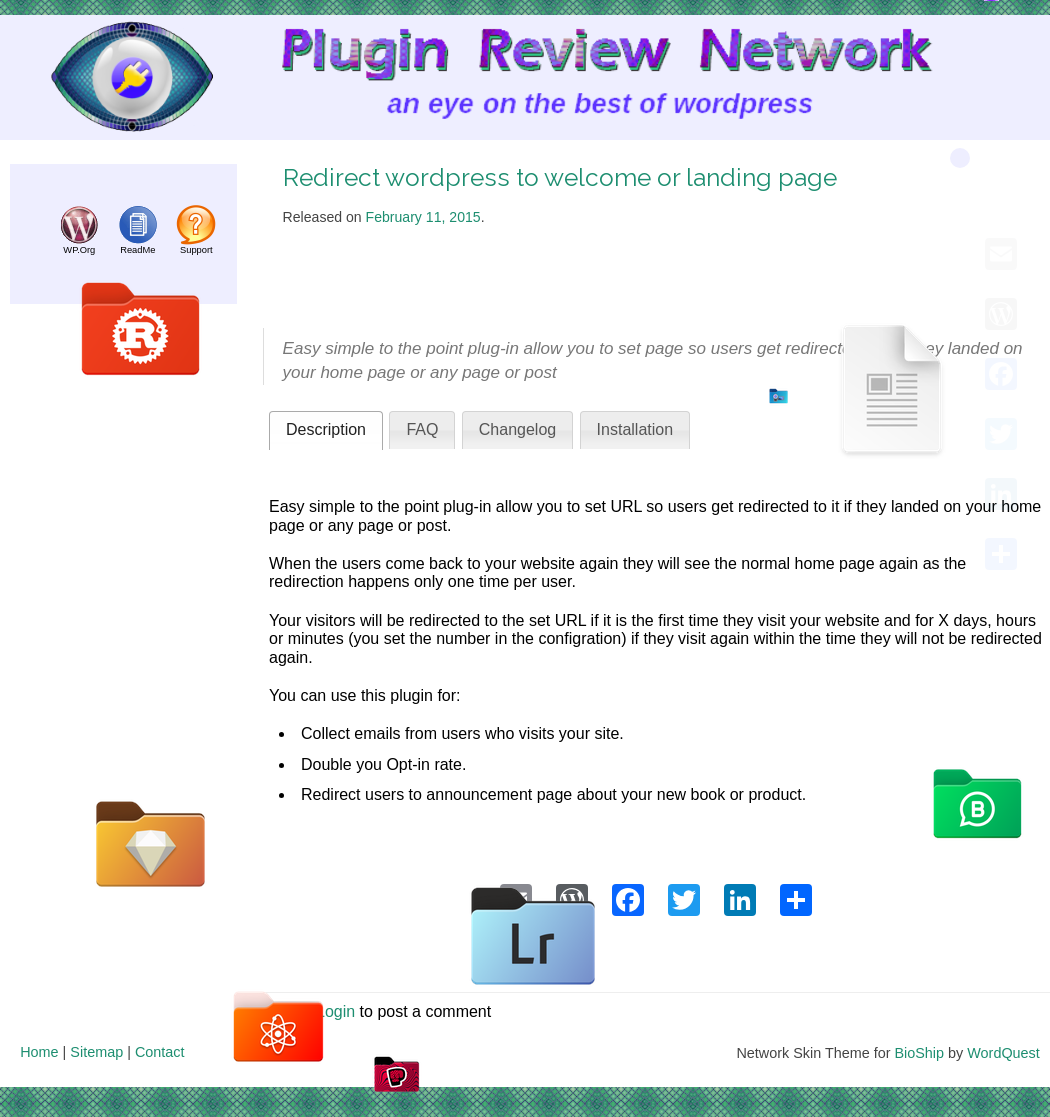  I want to click on open sketch app project files, so click(150, 847).